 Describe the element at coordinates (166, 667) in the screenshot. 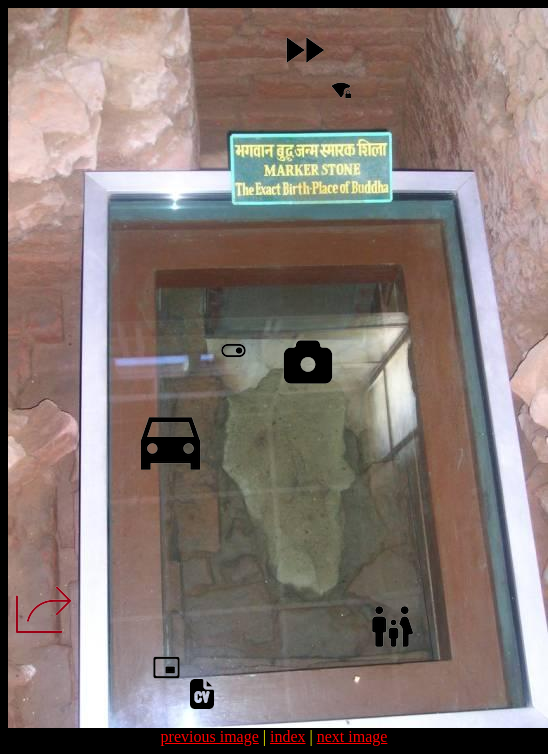

I see `enable picture-in-picture mode` at that location.